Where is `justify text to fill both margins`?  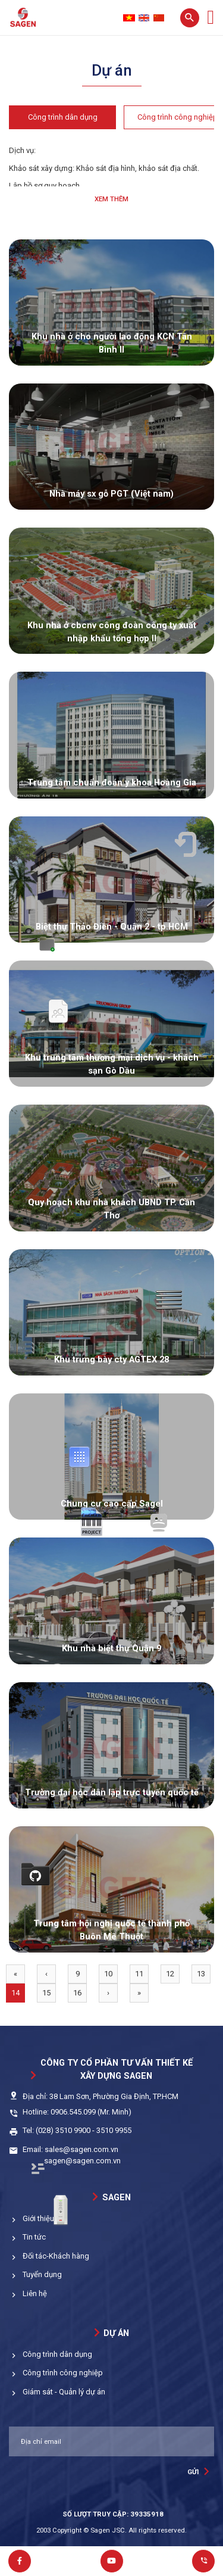 justify text to fill both margins is located at coordinates (169, 1300).